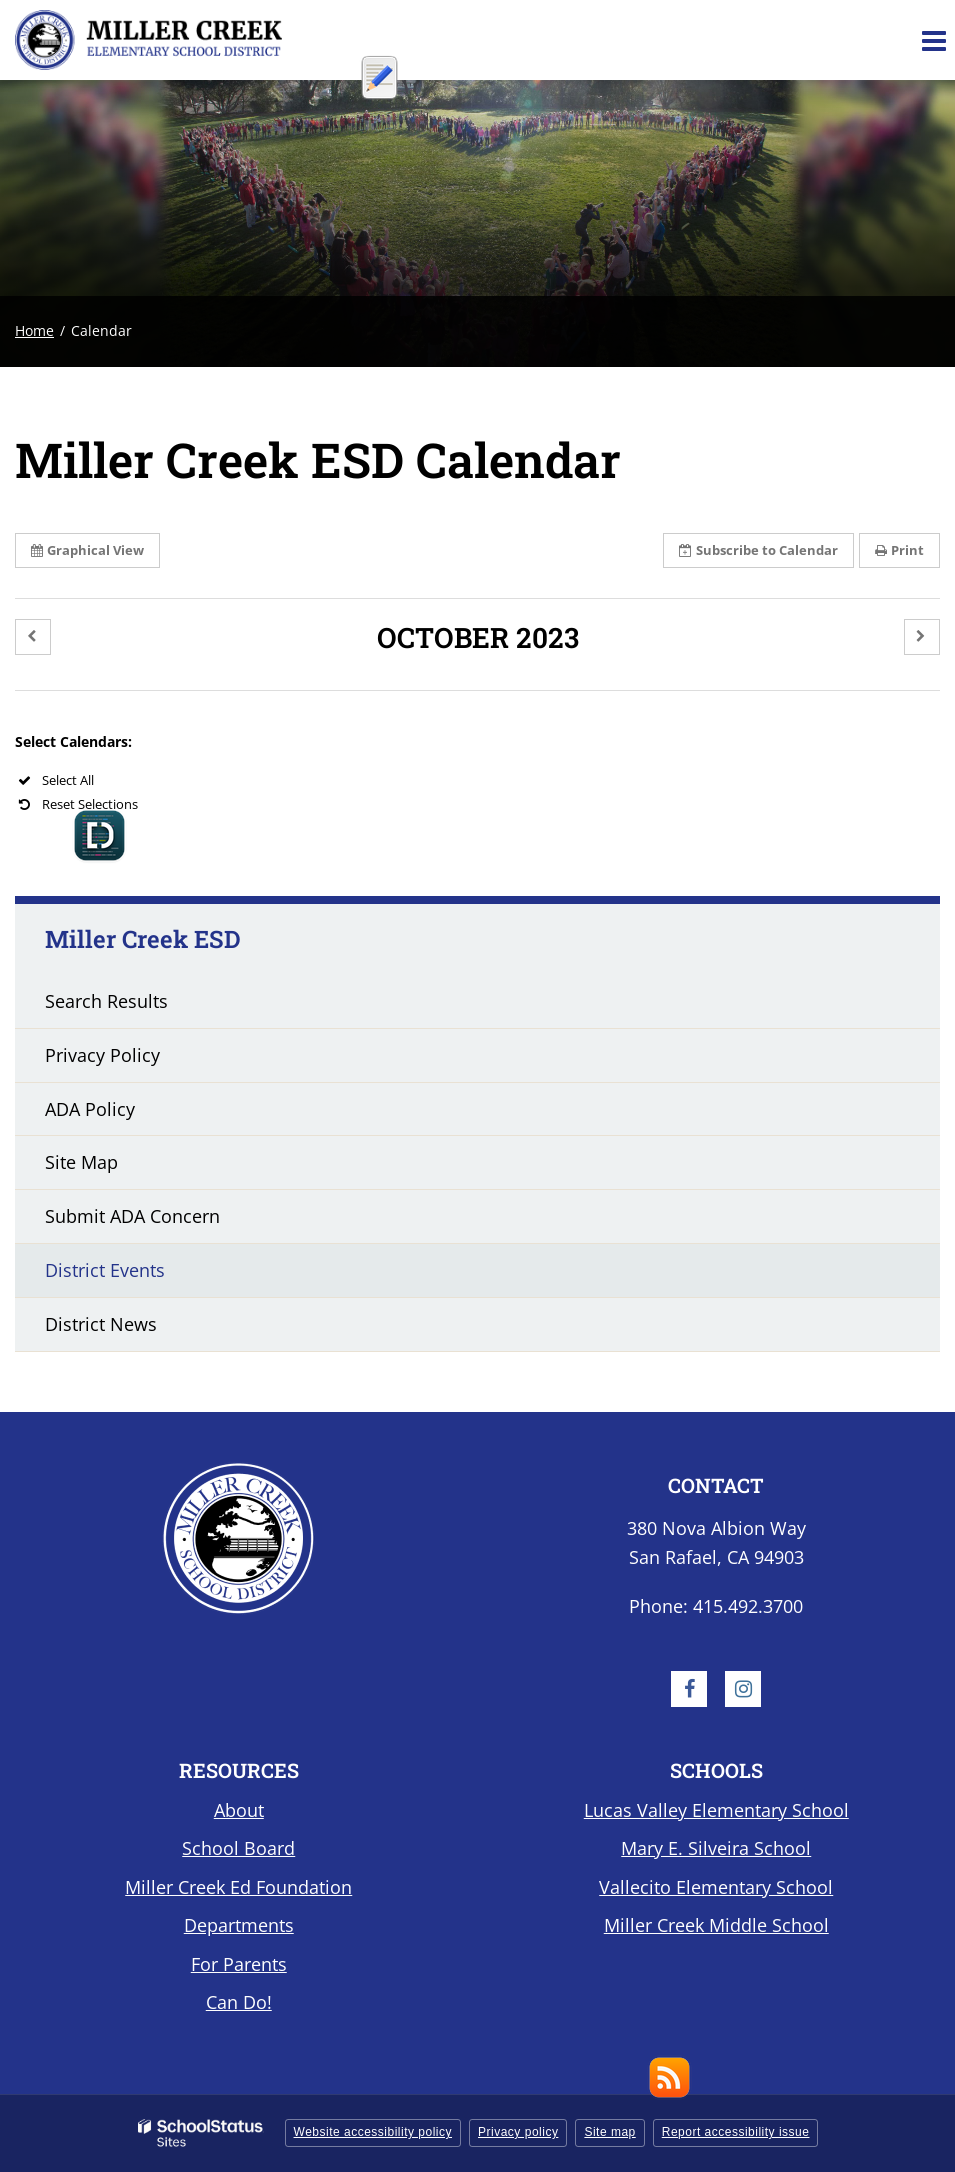  What do you see at coordinates (99, 835) in the screenshot?
I see `open quickDocs documentation app` at bounding box center [99, 835].